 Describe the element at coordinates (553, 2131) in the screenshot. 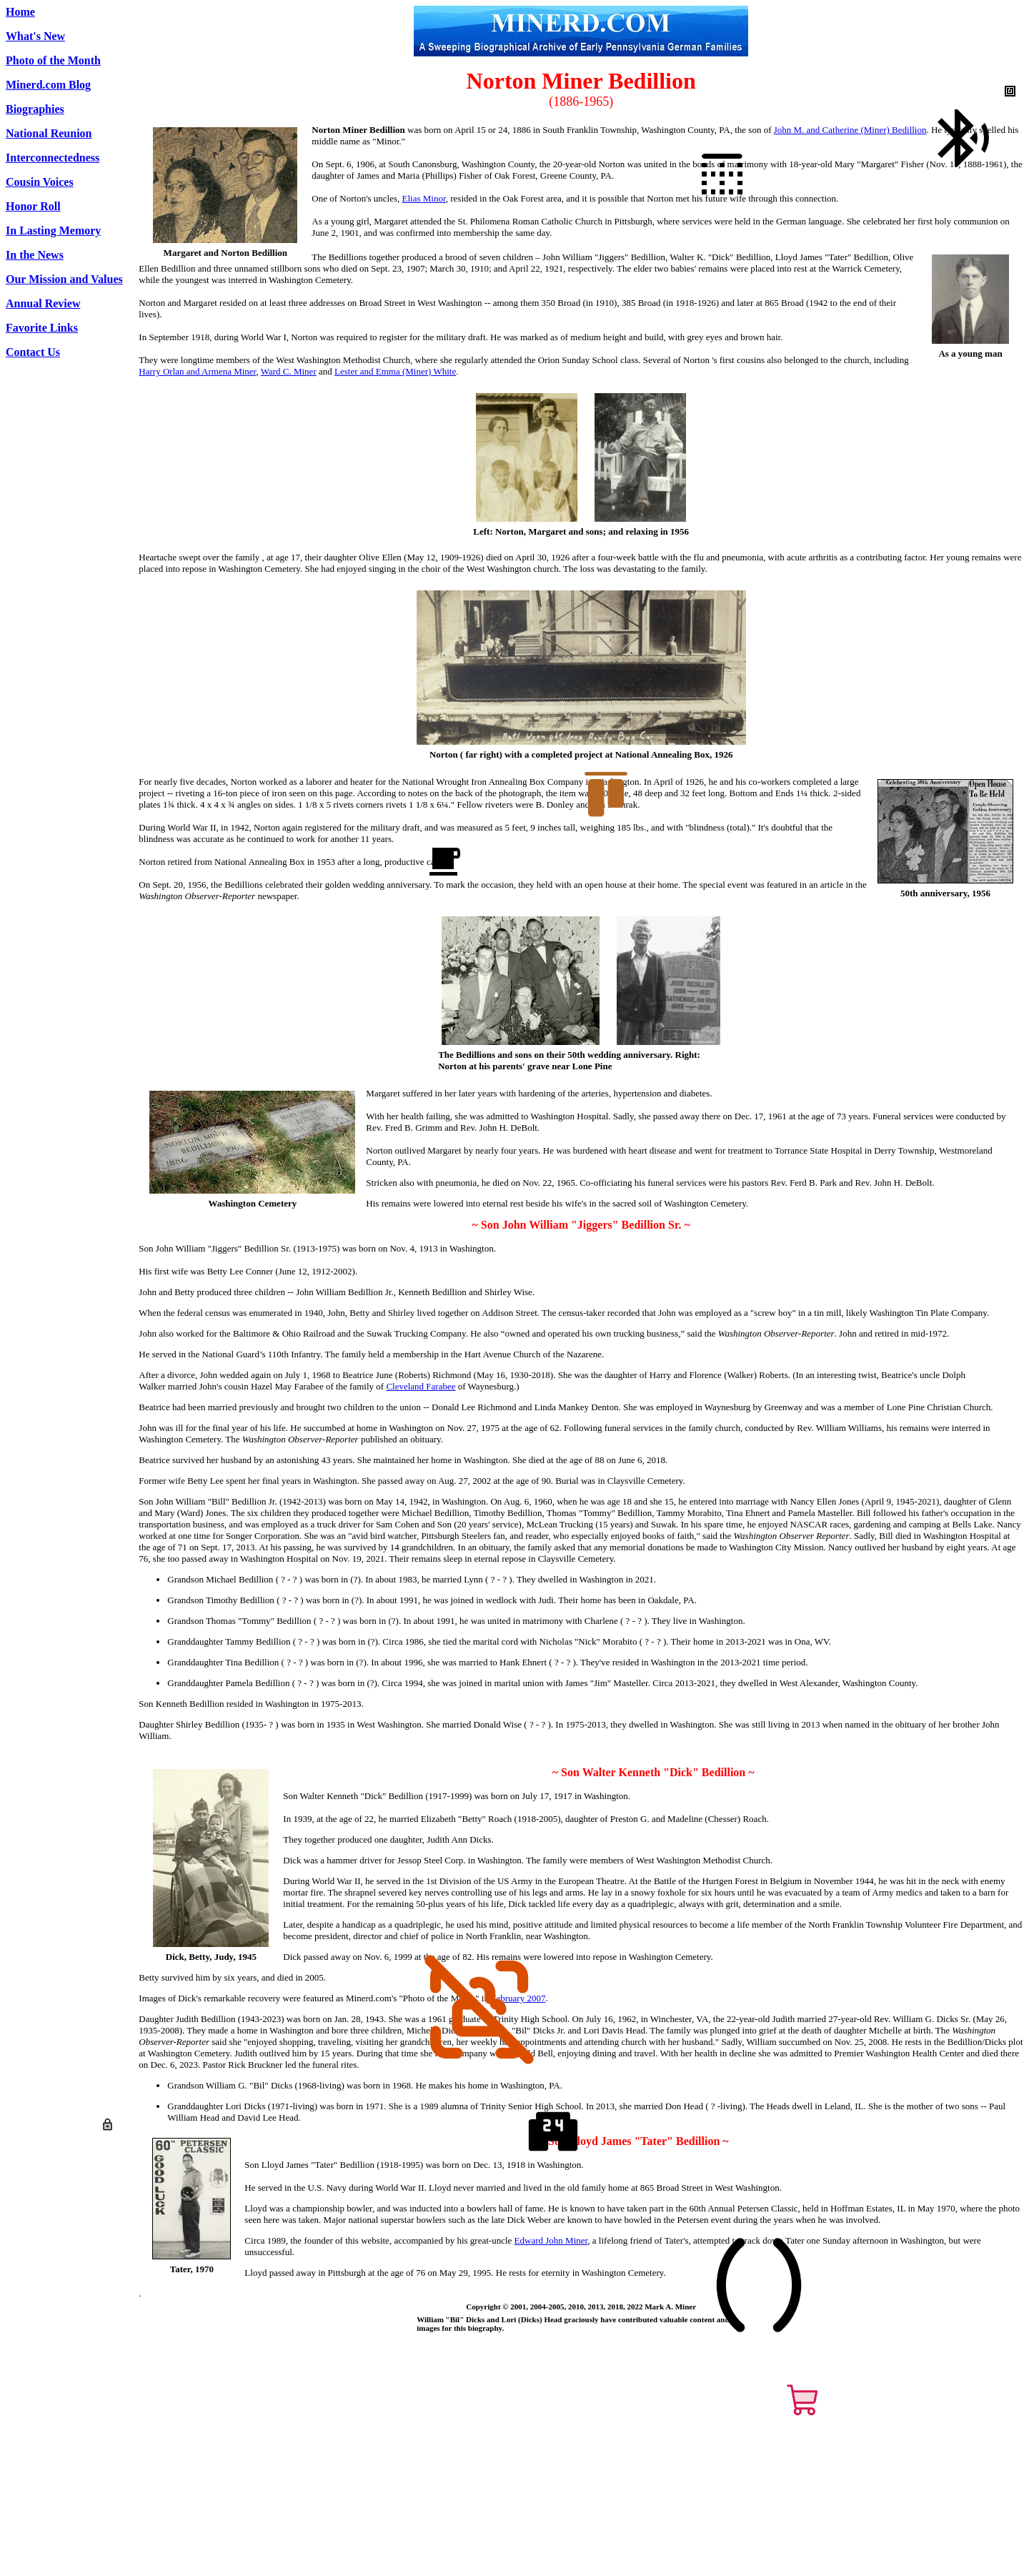

I see `find nearby convenience stores` at that location.